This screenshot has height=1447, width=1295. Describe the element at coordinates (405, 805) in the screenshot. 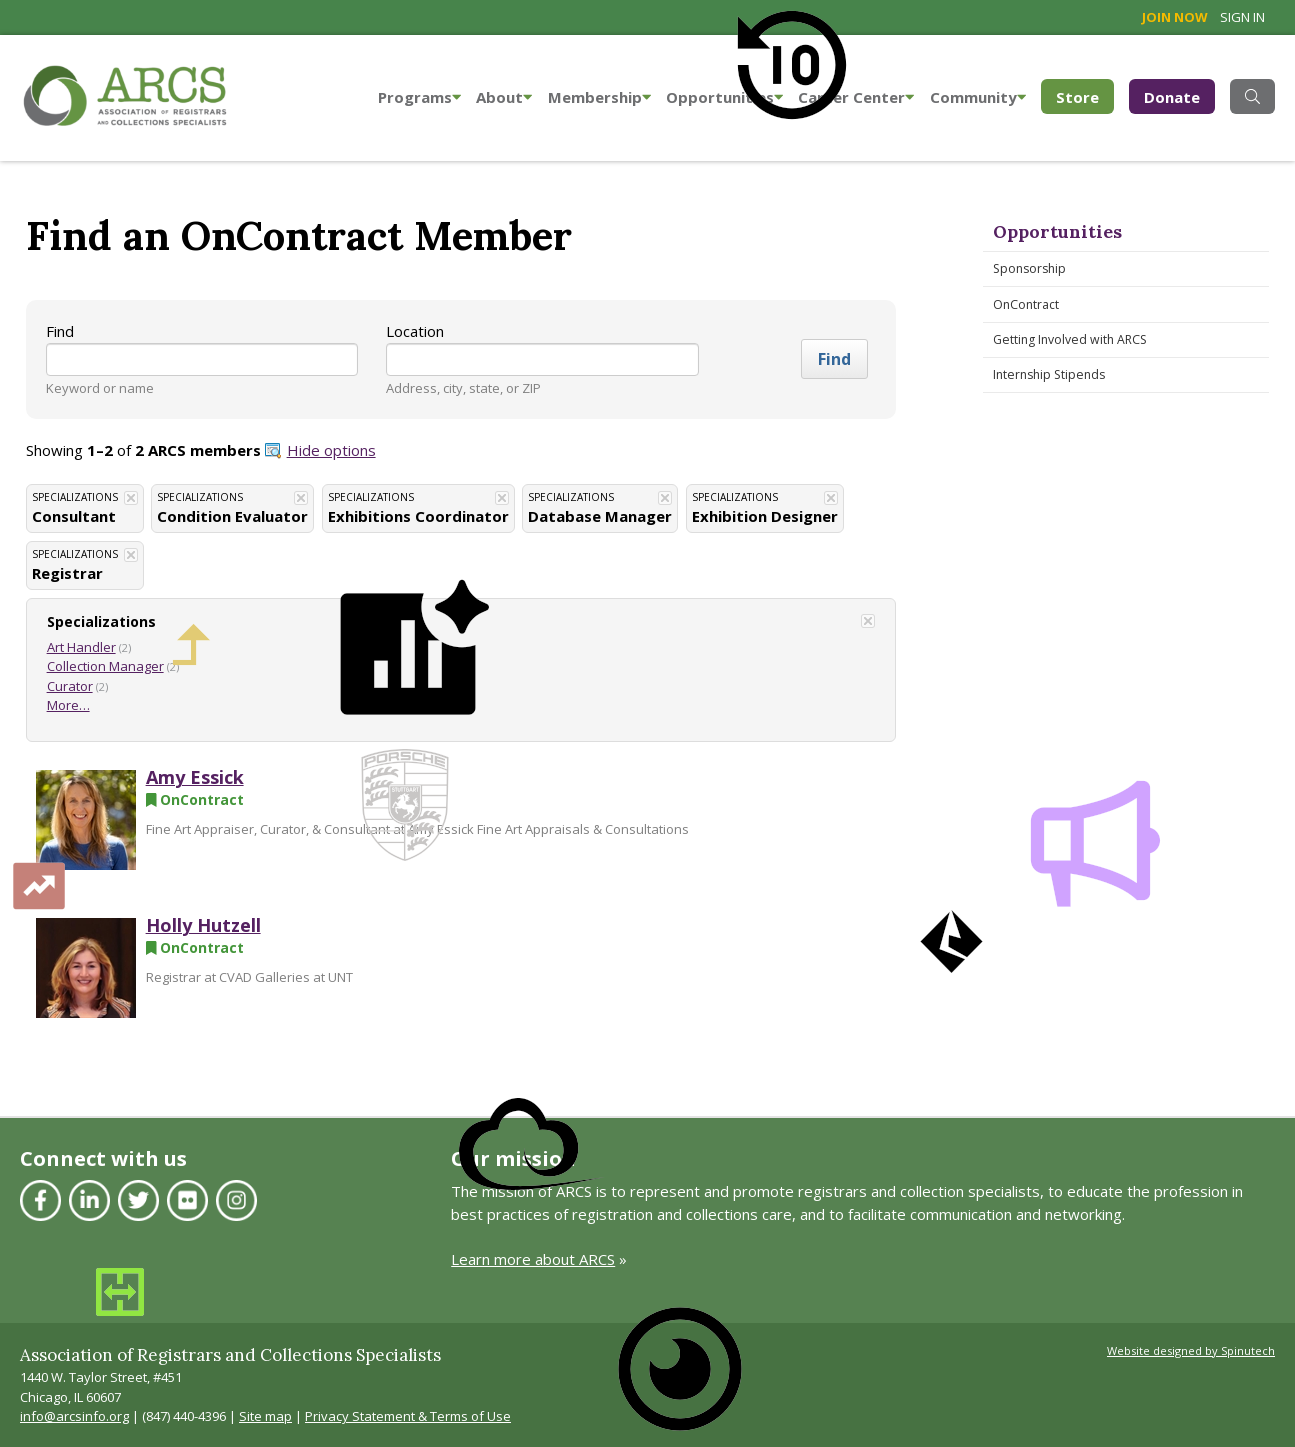

I see `porsche brand logo` at that location.